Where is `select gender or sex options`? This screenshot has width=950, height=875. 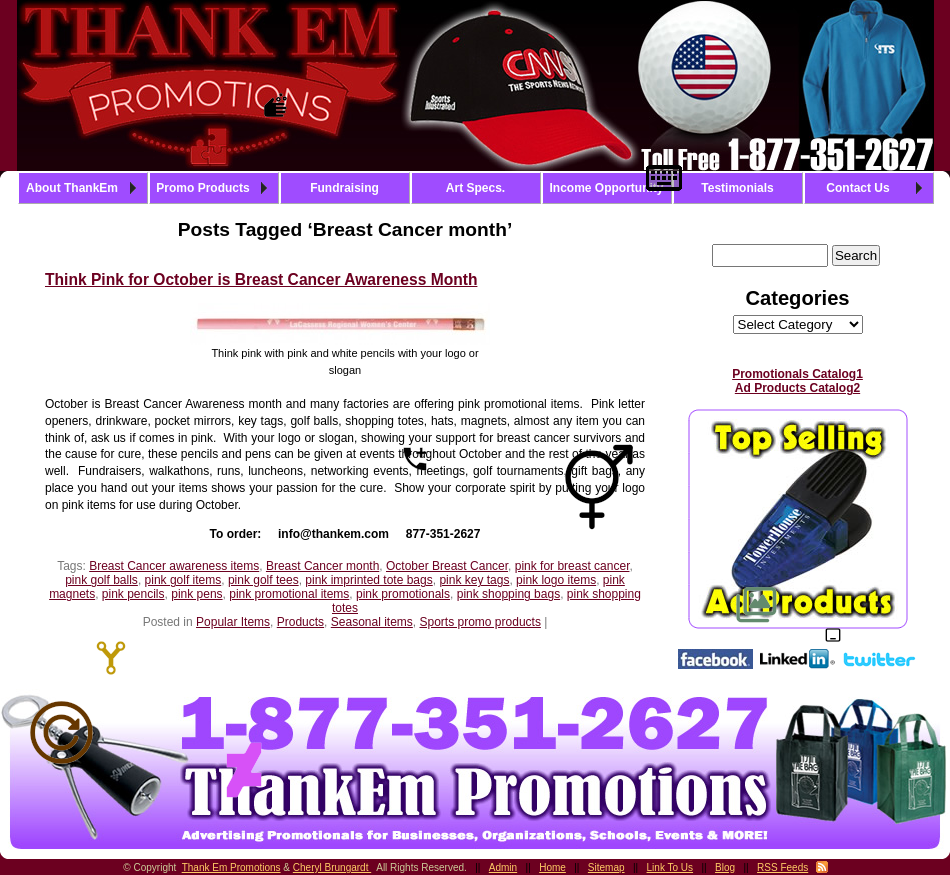
select gender or sex options is located at coordinates (599, 487).